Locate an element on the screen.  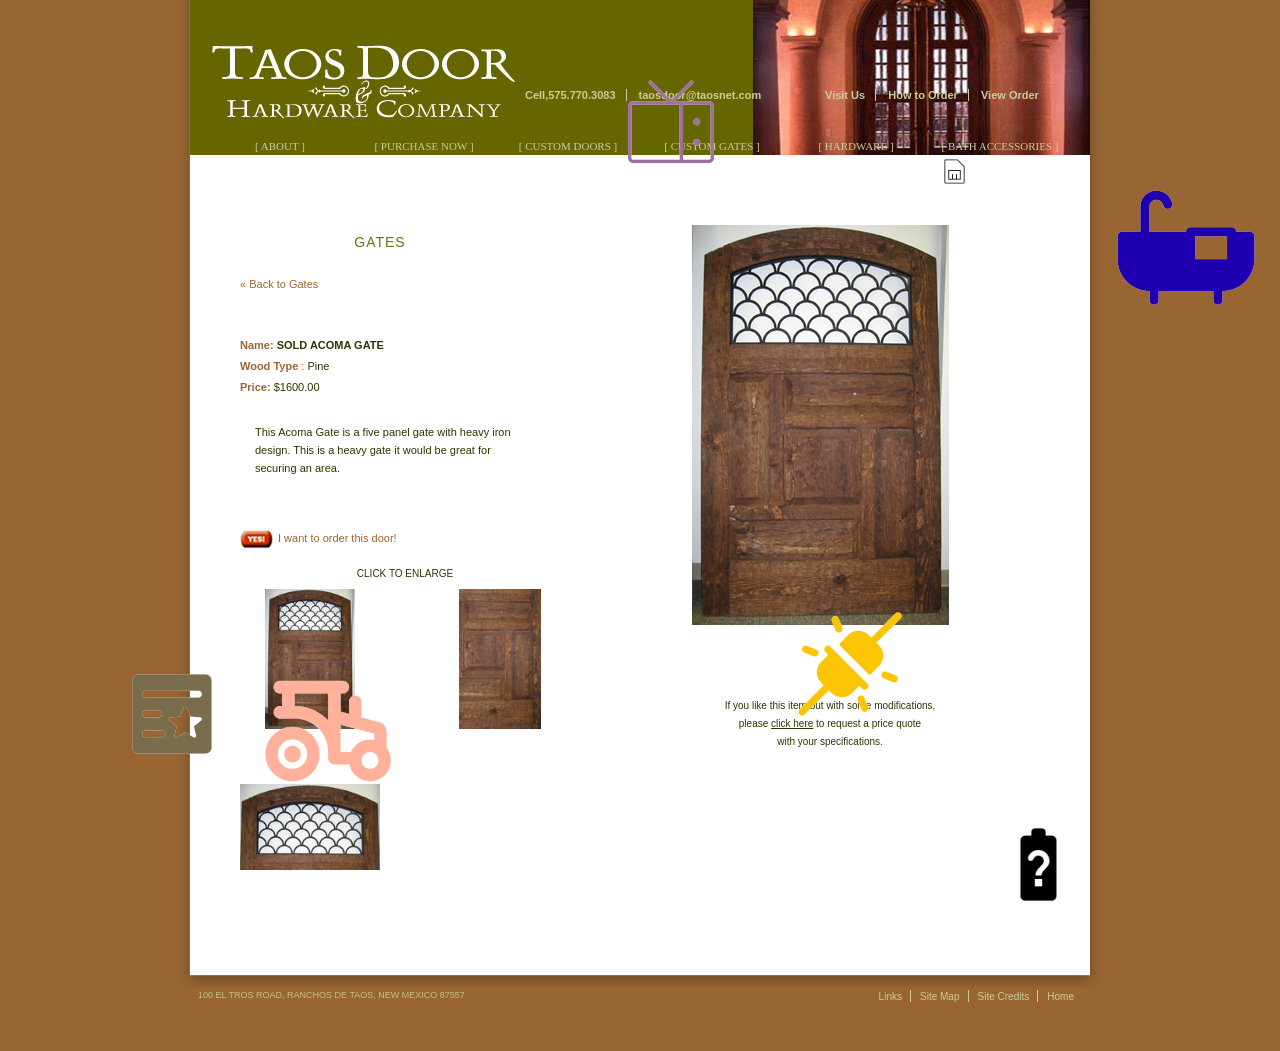
manage sim card settings is located at coordinates (954, 171).